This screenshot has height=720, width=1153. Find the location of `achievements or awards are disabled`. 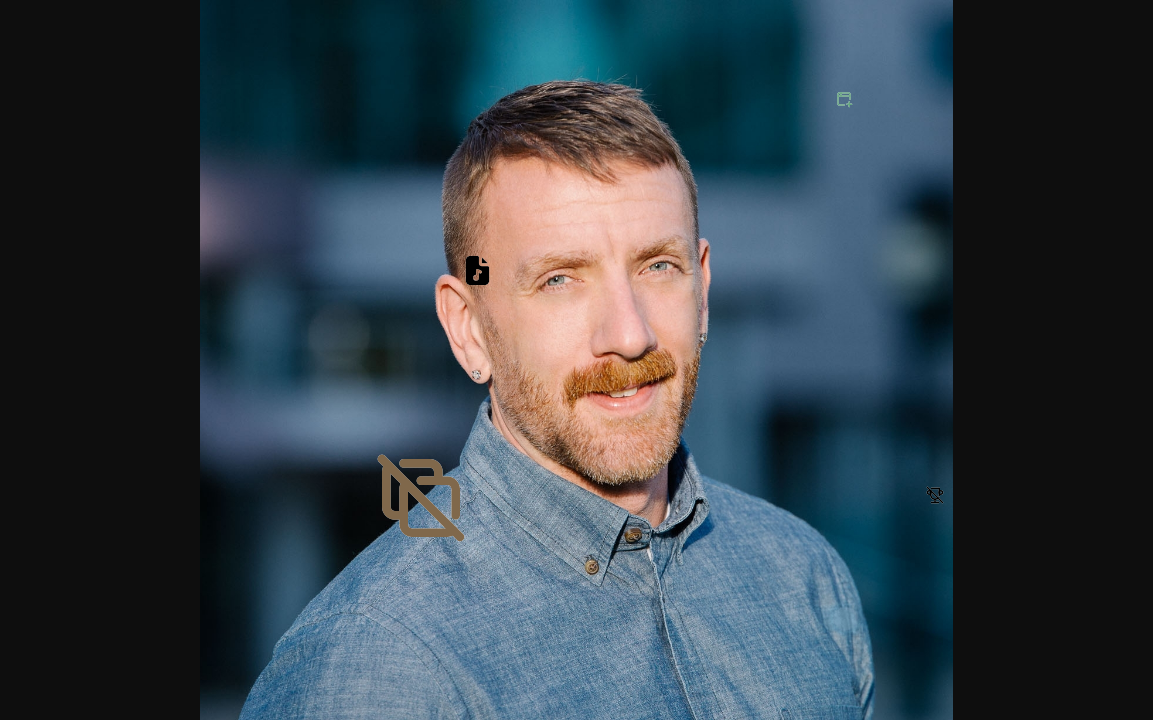

achievements or awards are disabled is located at coordinates (935, 495).